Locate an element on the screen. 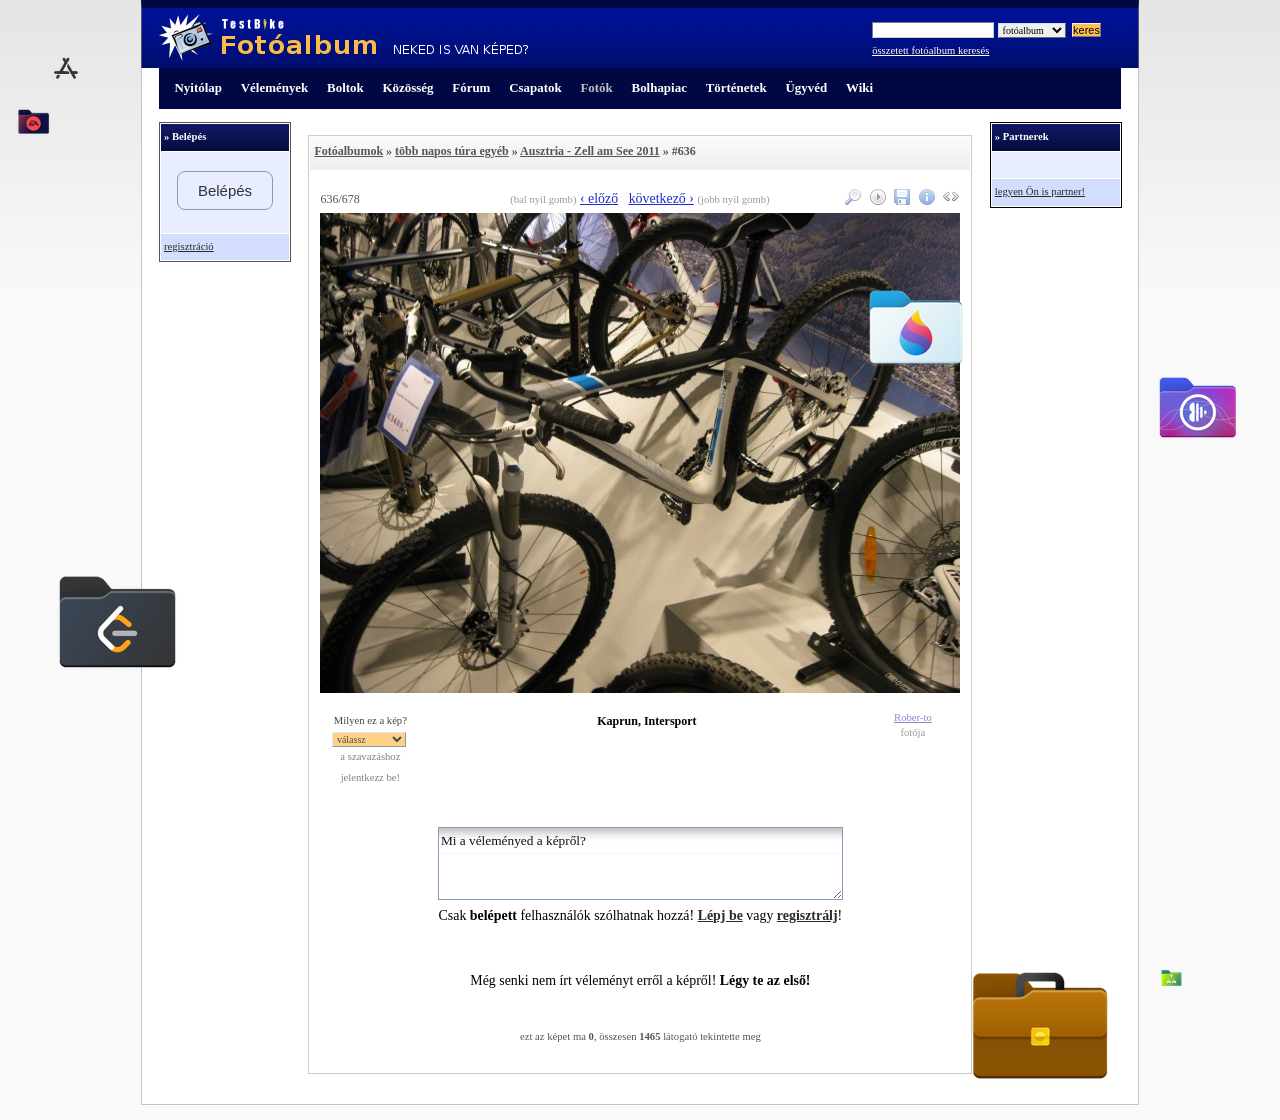 The height and width of the screenshot is (1120, 1280). folder for EA (Electronic Arts) games or applications is located at coordinates (33, 122).